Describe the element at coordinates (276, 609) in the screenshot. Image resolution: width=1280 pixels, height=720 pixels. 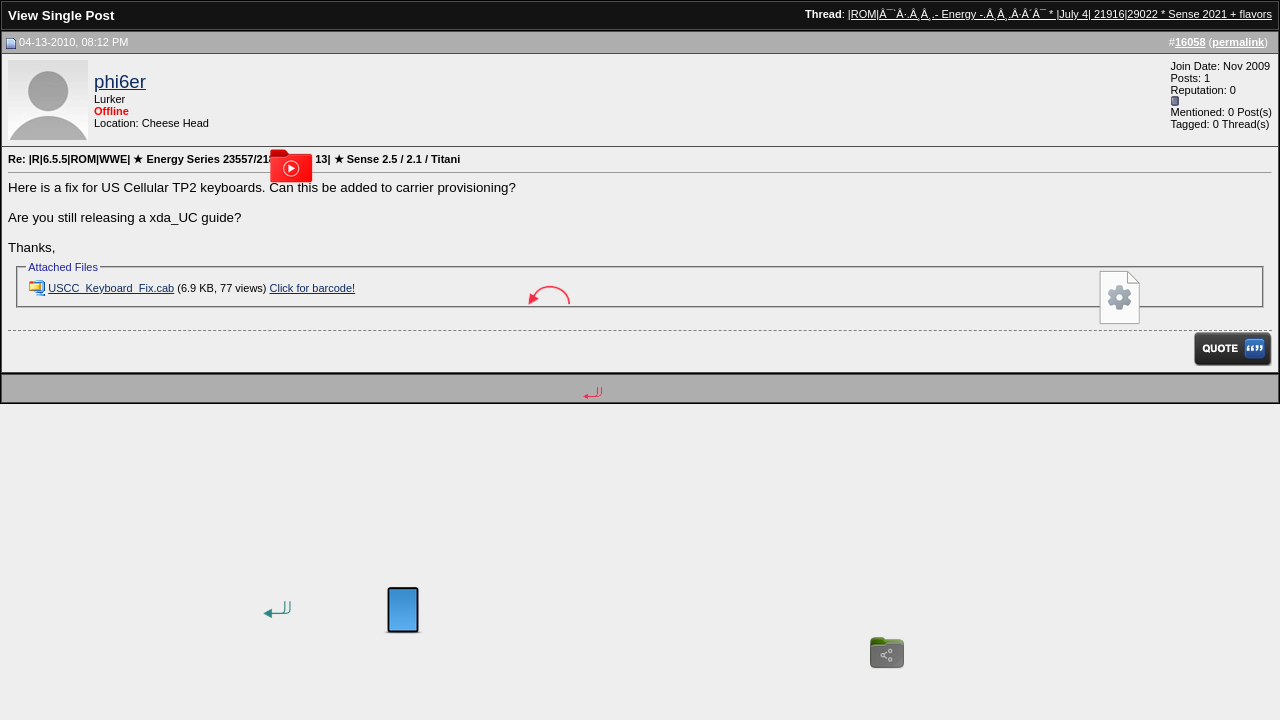
I see `reply to all recipients of an email` at that location.